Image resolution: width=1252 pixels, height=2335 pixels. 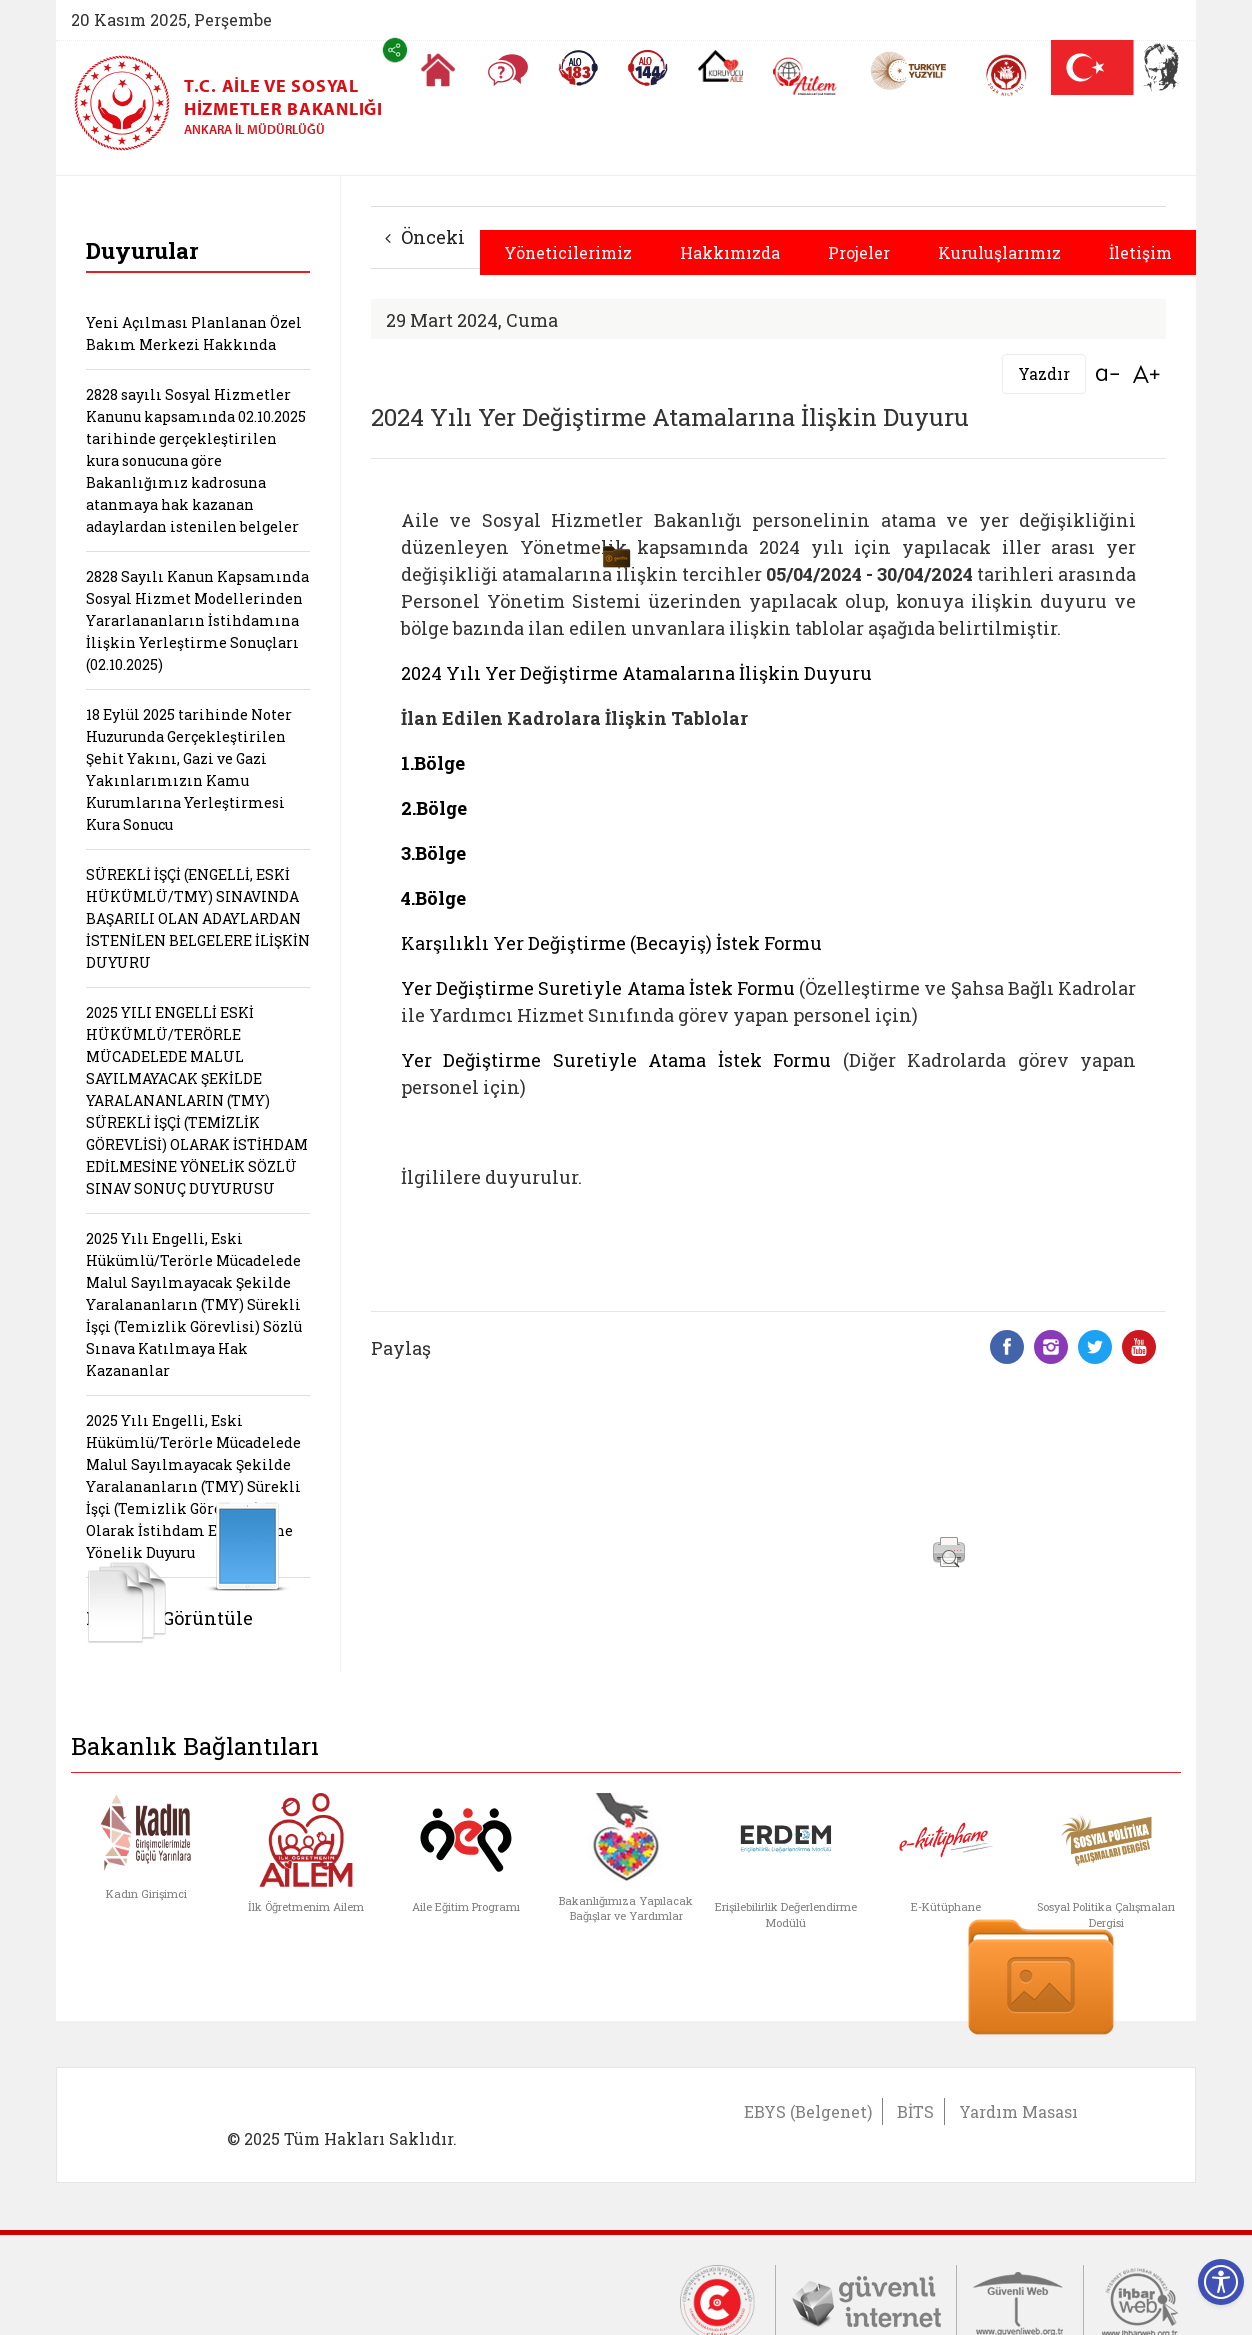 What do you see at coordinates (616, 557) in the screenshot?
I see `open genflix media folder` at bounding box center [616, 557].